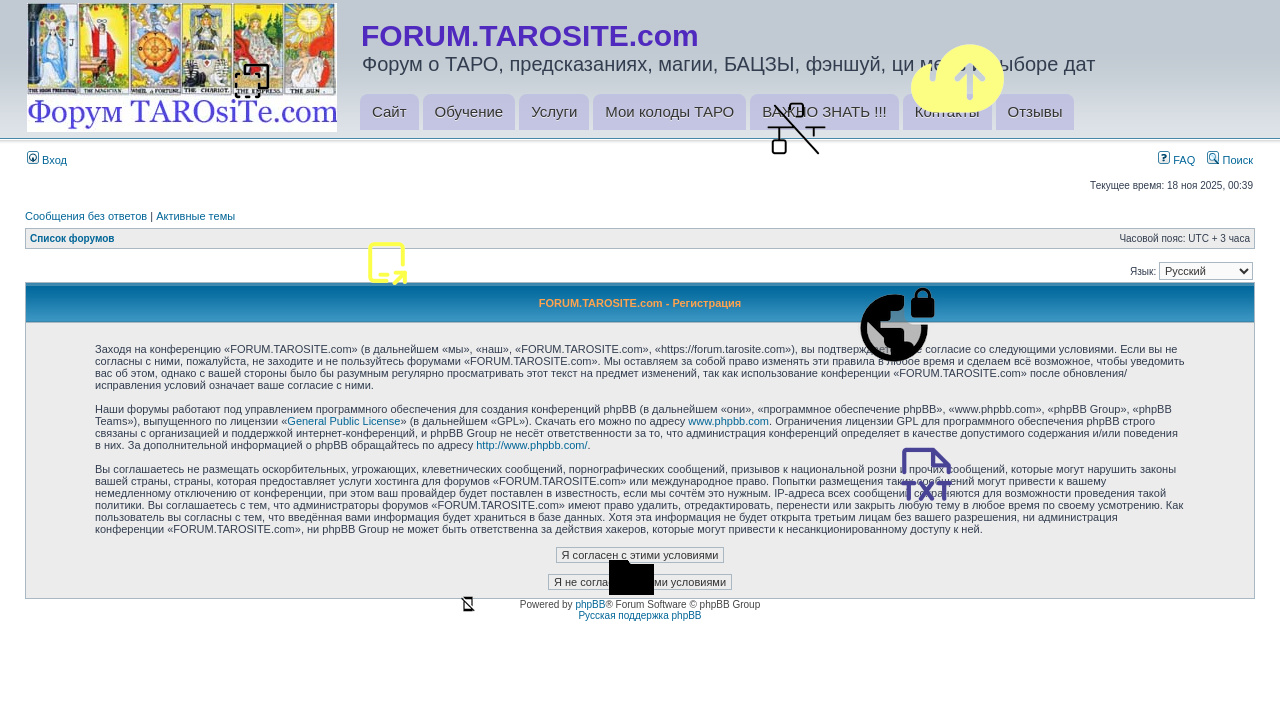 This screenshot has height=720, width=1280. What do you see at coordinates (796, 129) in the screenshot?
I see `network connection unavailable or disabled` at bounding box center [796, 129].